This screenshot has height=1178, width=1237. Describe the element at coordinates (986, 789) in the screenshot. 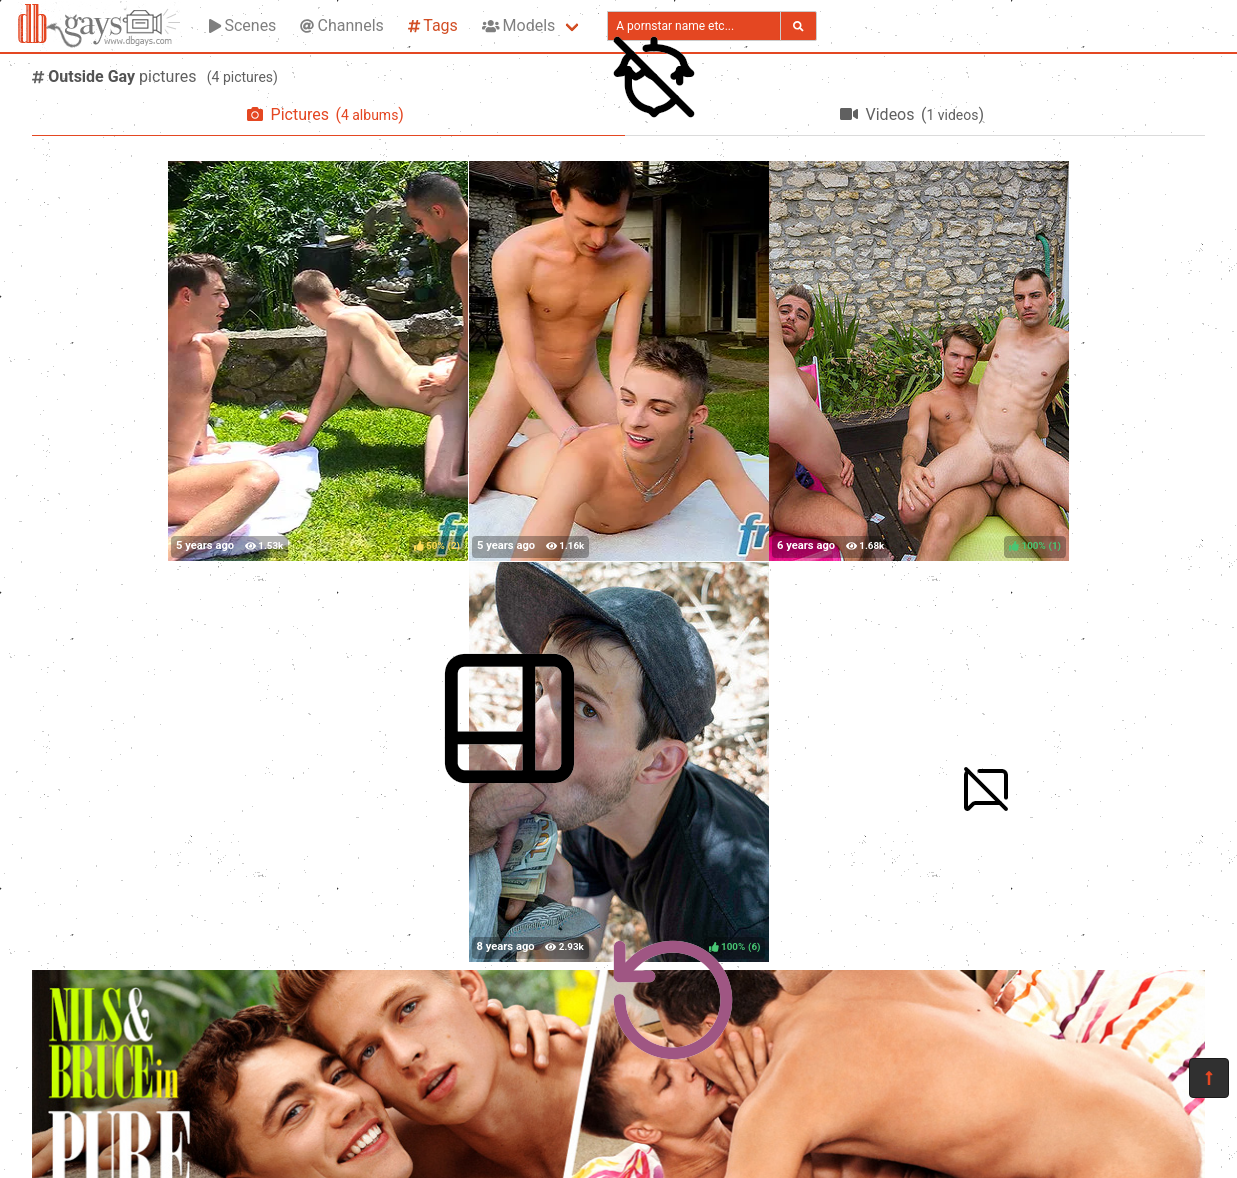

I see `mute or disable chat notifications` at that location.